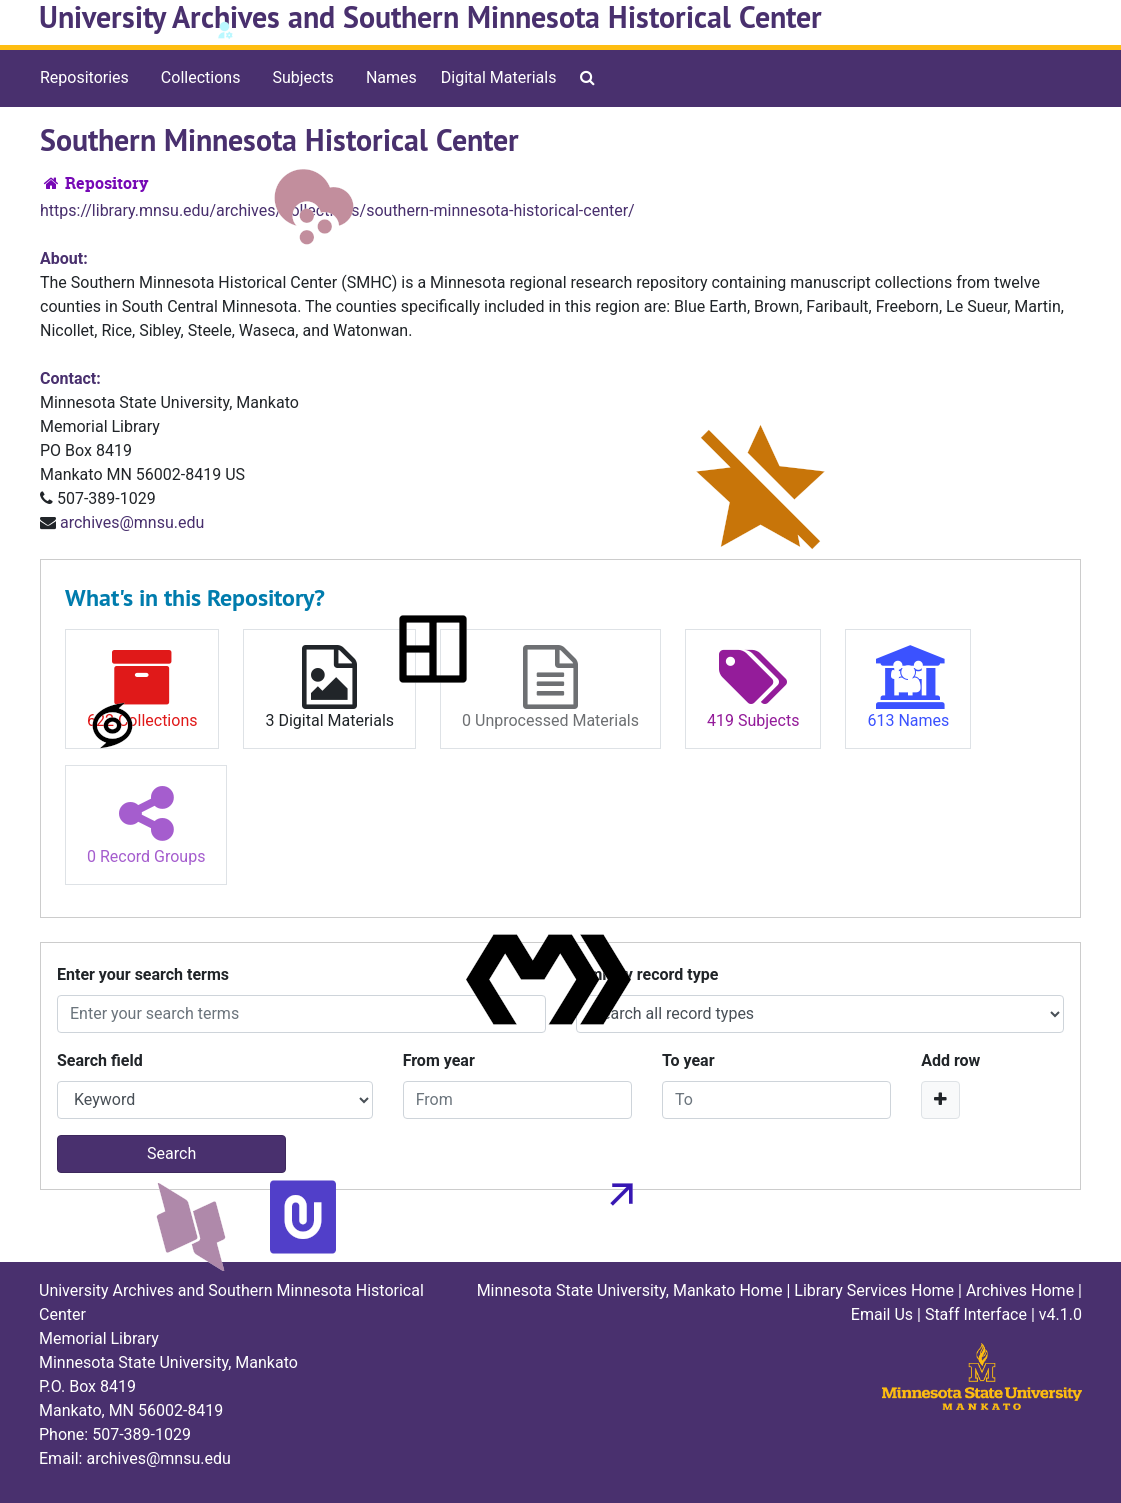 Image resolution: width=1121 pixels, height=1503 pixels. I want to click on open link in new tab or window, so click(621, 1194).